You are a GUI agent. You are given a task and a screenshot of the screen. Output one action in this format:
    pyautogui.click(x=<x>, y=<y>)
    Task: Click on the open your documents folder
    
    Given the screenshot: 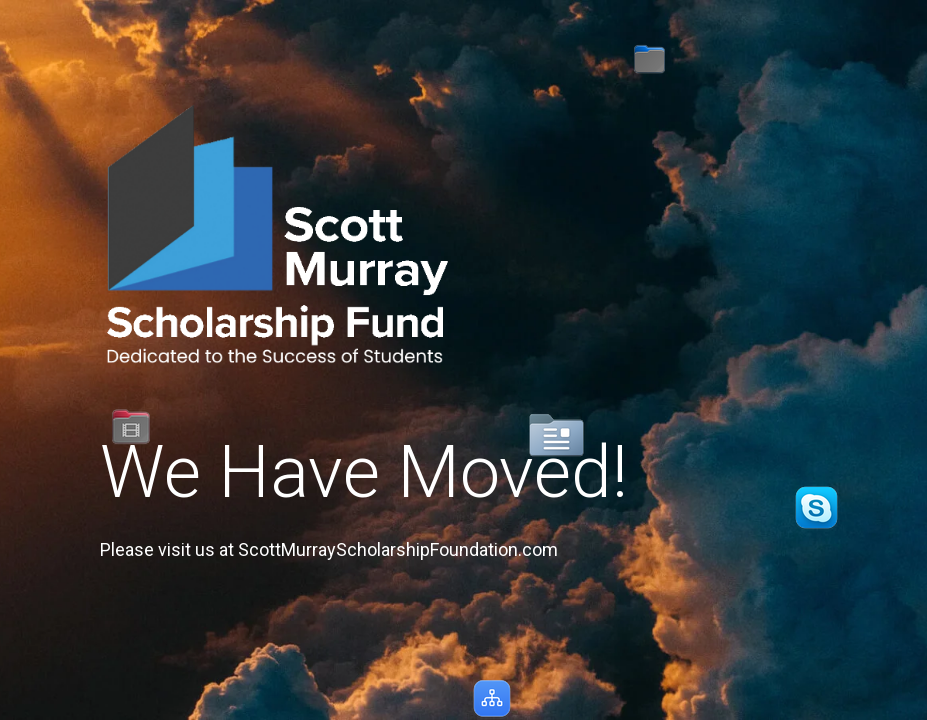 What is the action you would take?
    pyautogui.click(x=556, y=436)
    